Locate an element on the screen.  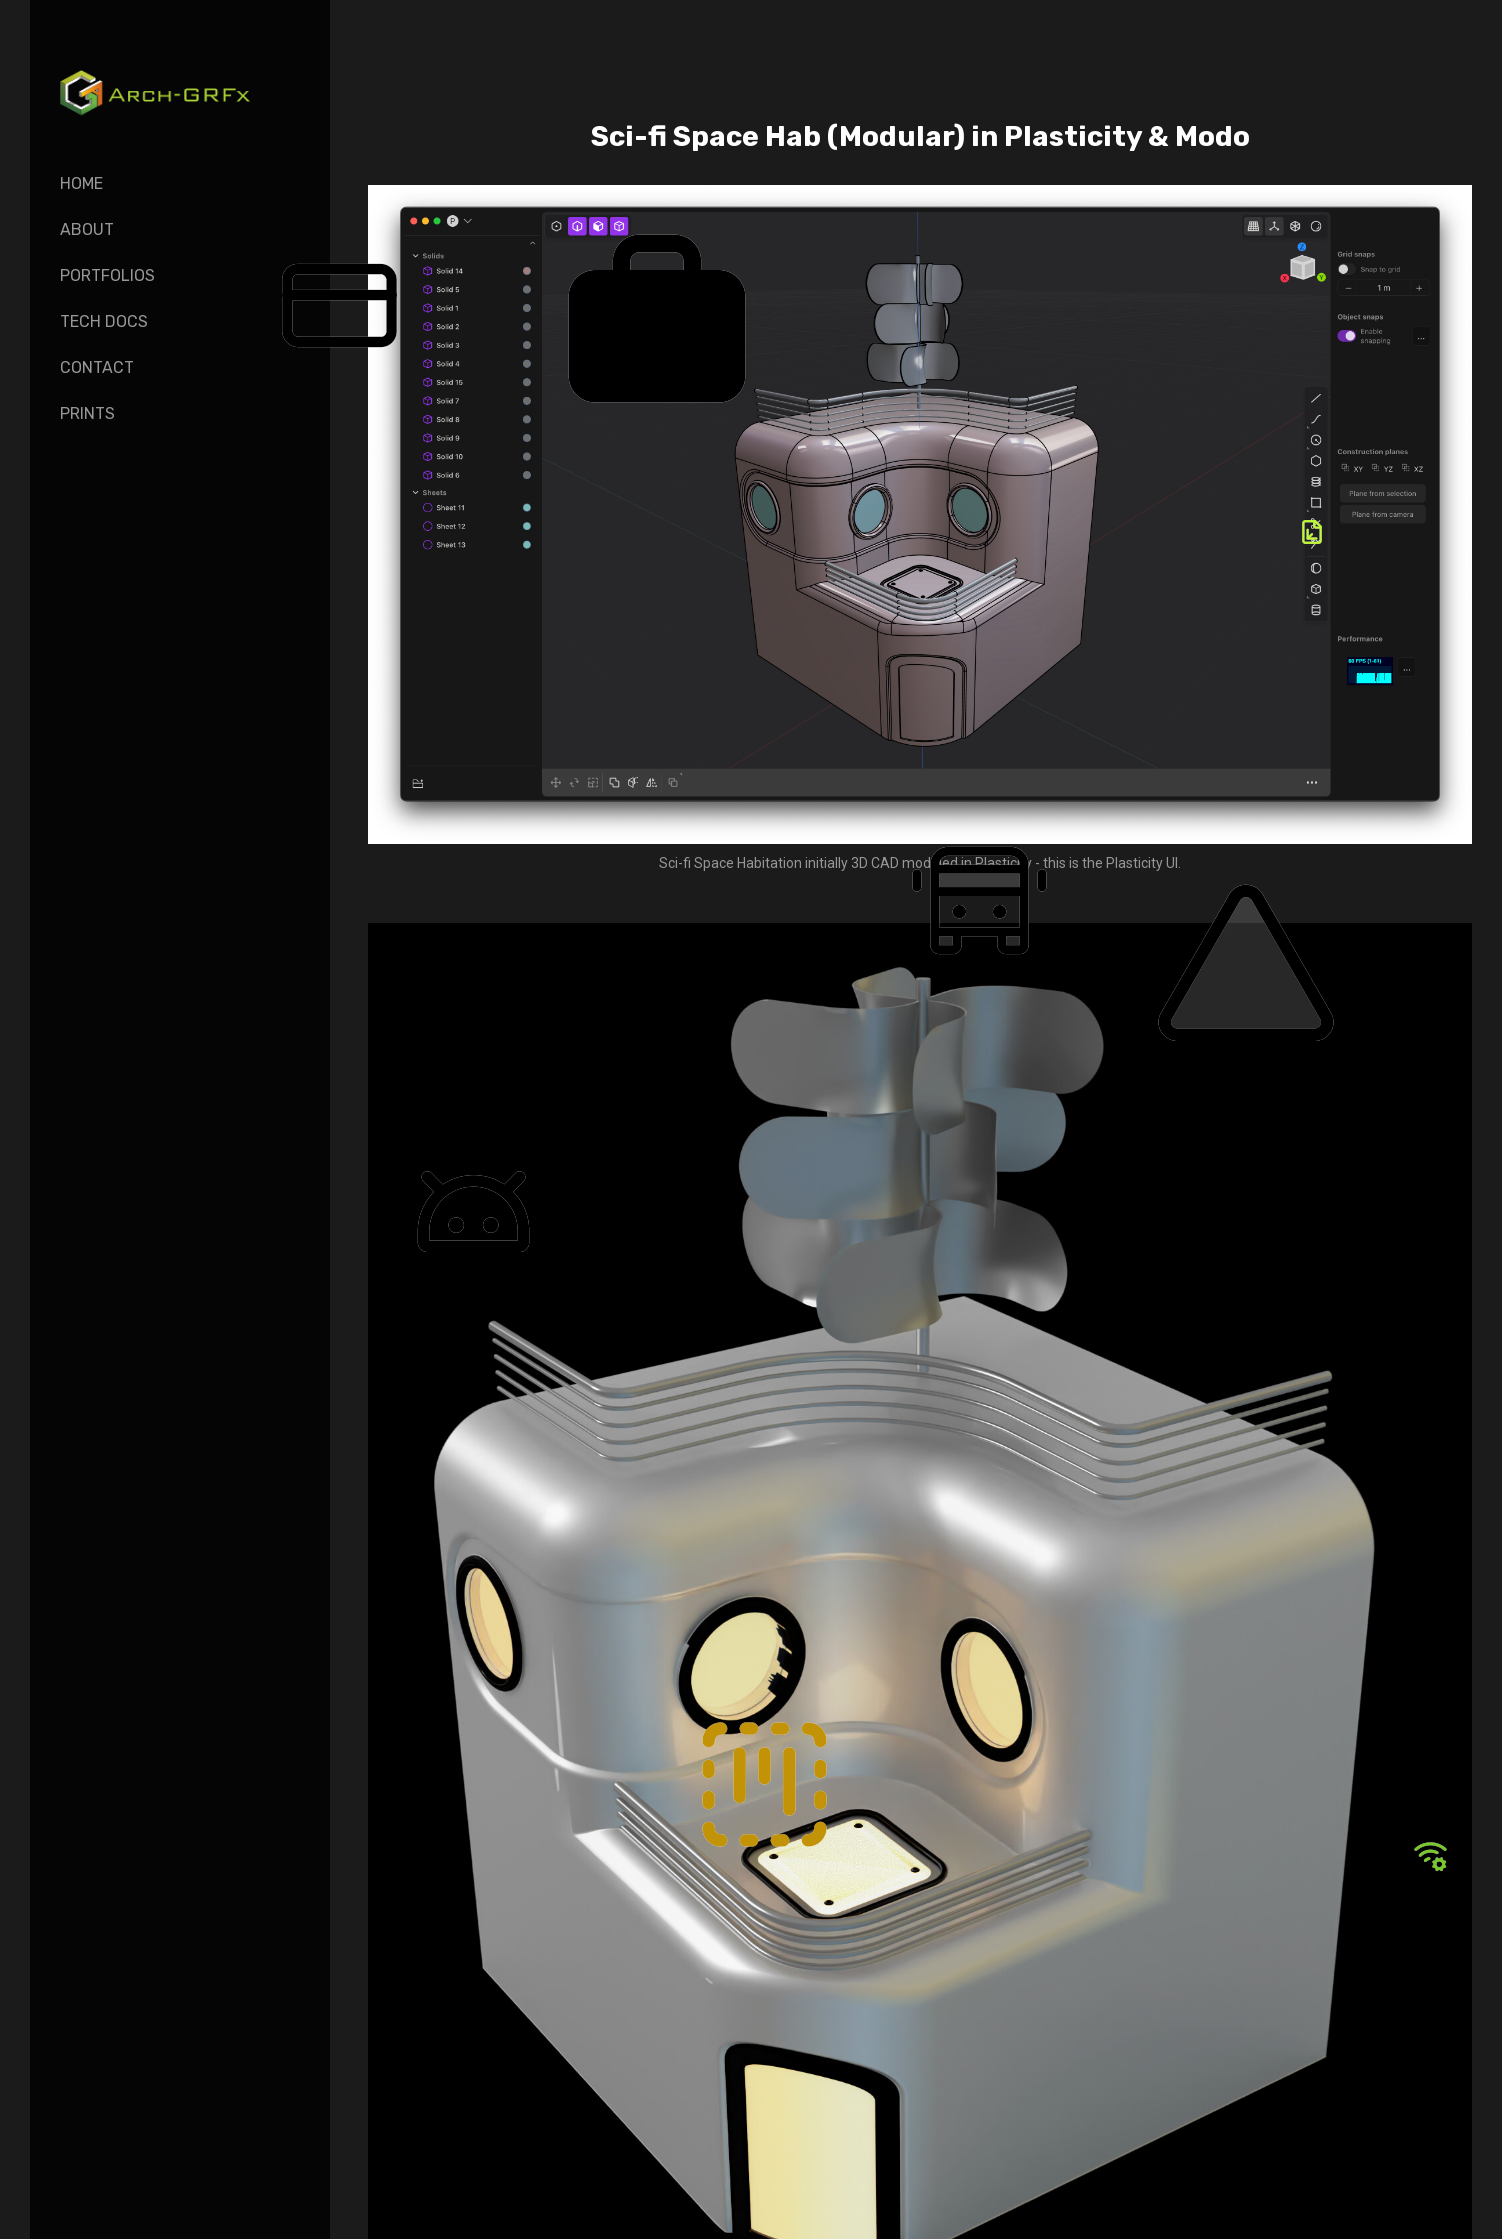
access wifi settings is located at coordinates (1430, 1855).